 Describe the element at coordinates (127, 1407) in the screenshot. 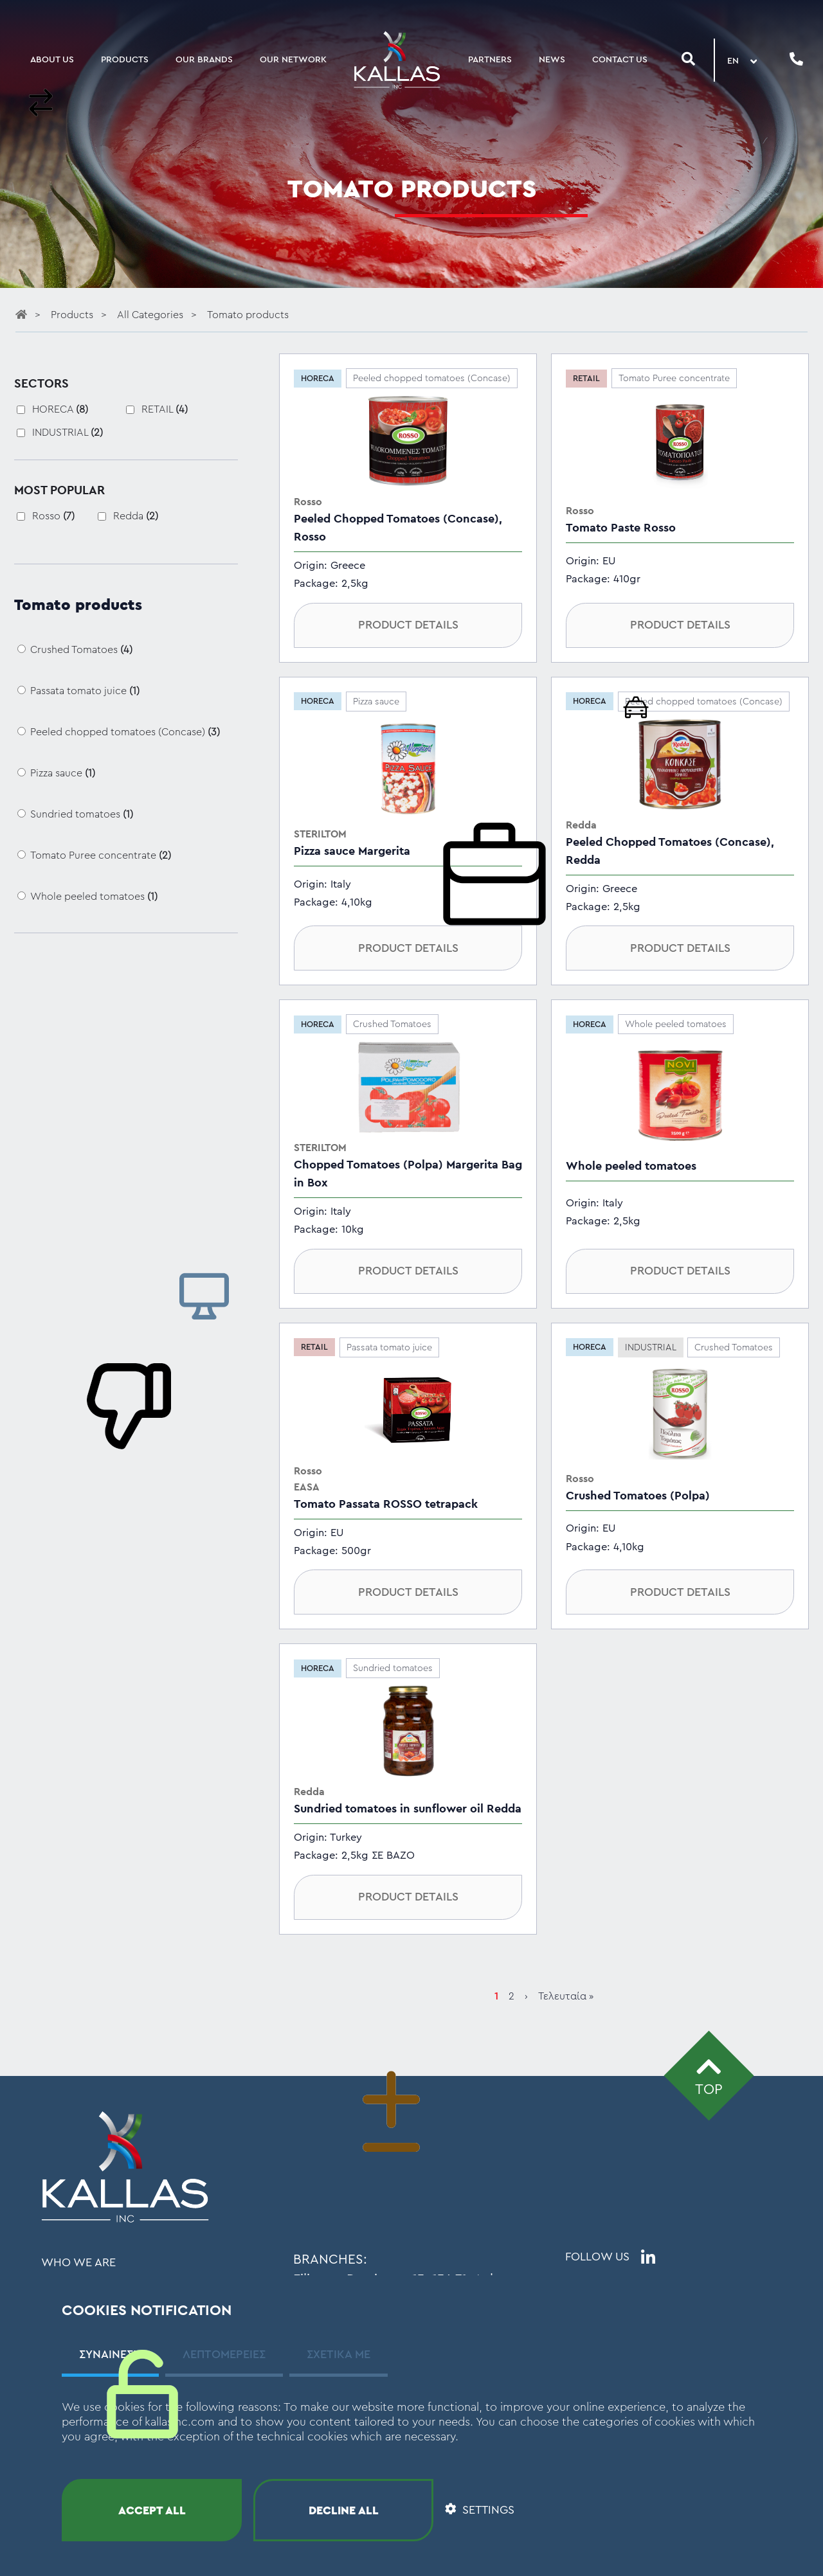

I see `dislike or downvote content` at that location.